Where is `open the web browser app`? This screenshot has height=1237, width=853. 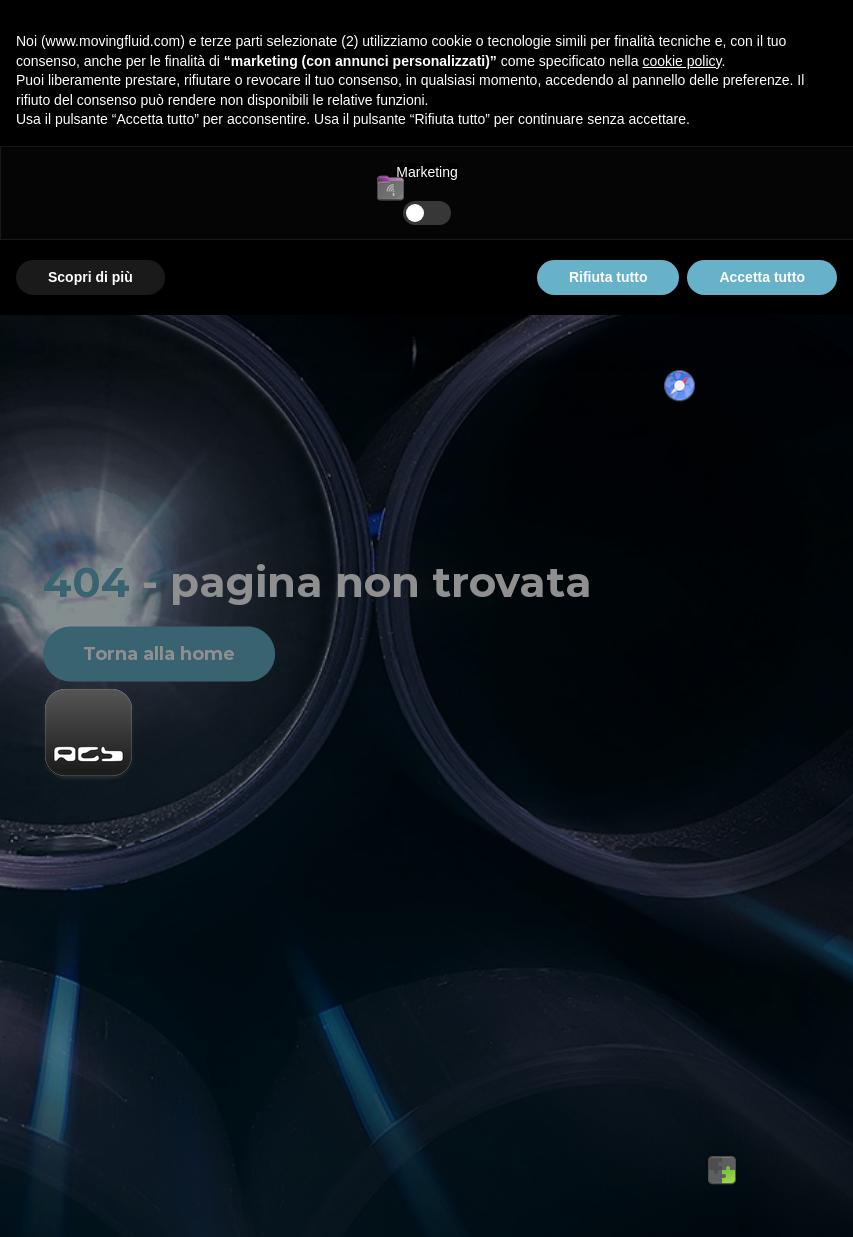 open the web browser app is located at coordinates (679, 385).